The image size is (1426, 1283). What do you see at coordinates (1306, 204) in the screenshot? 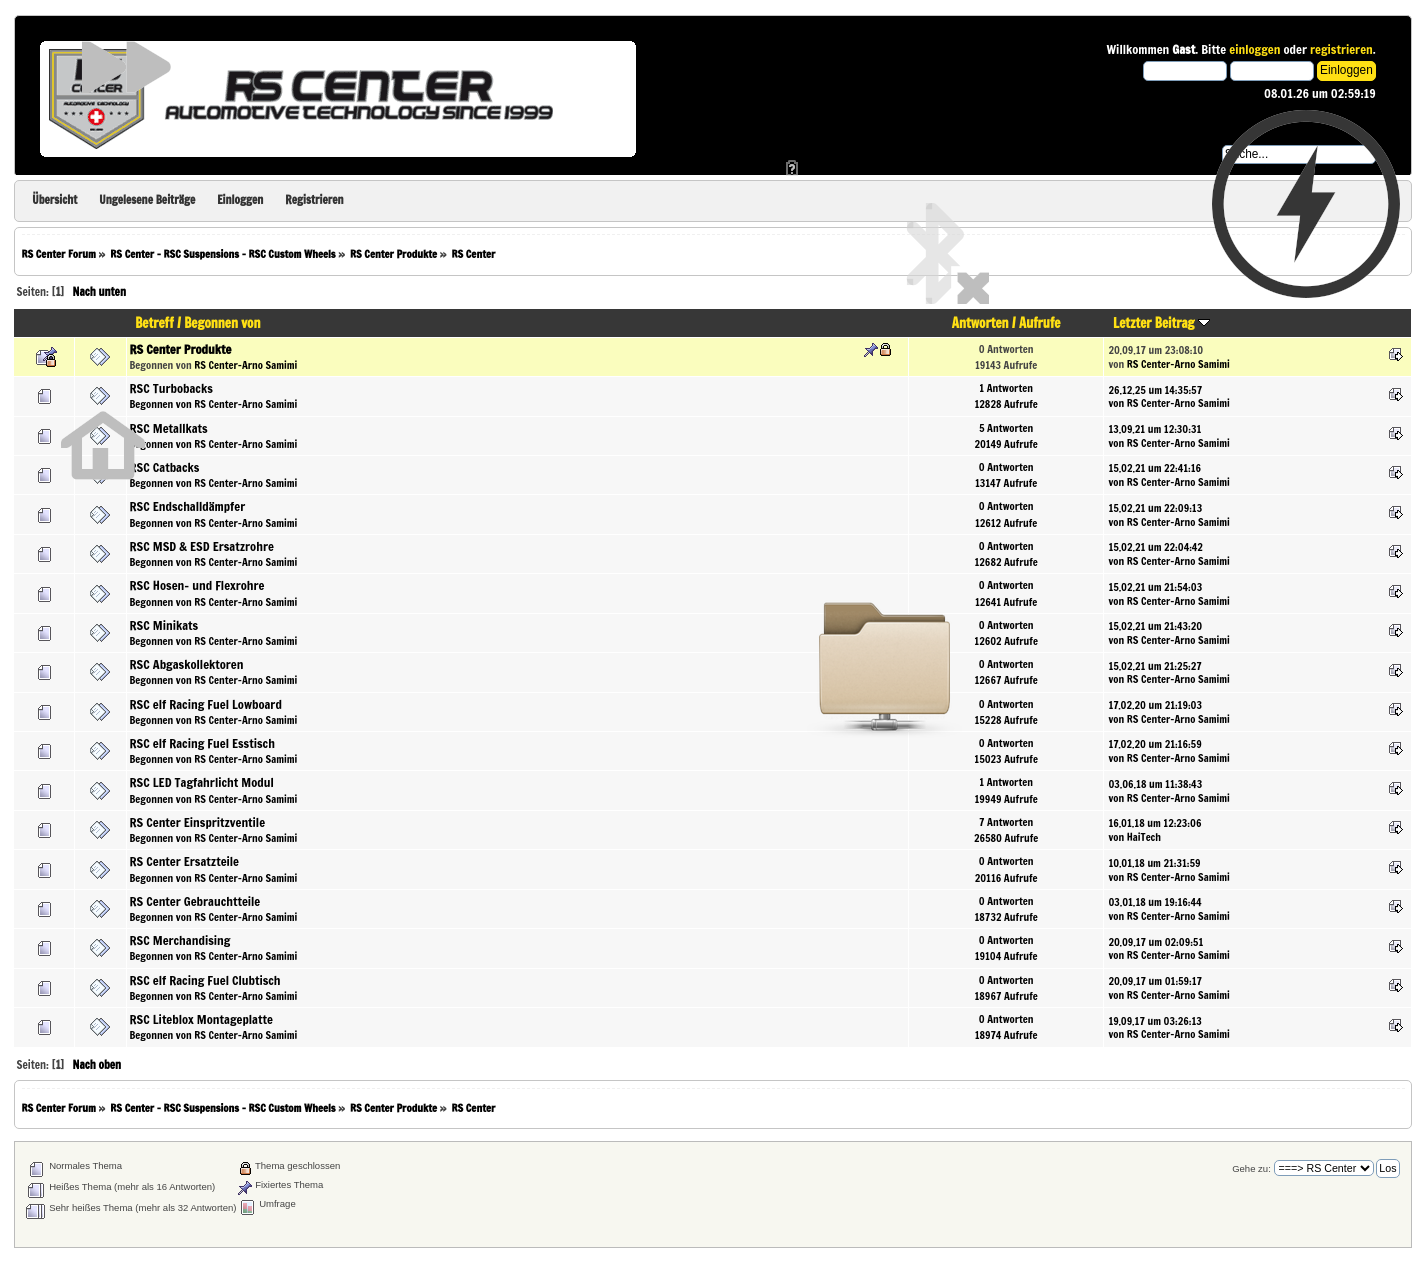
I see `access power and battery settings` at bounding box center [1306, 204].